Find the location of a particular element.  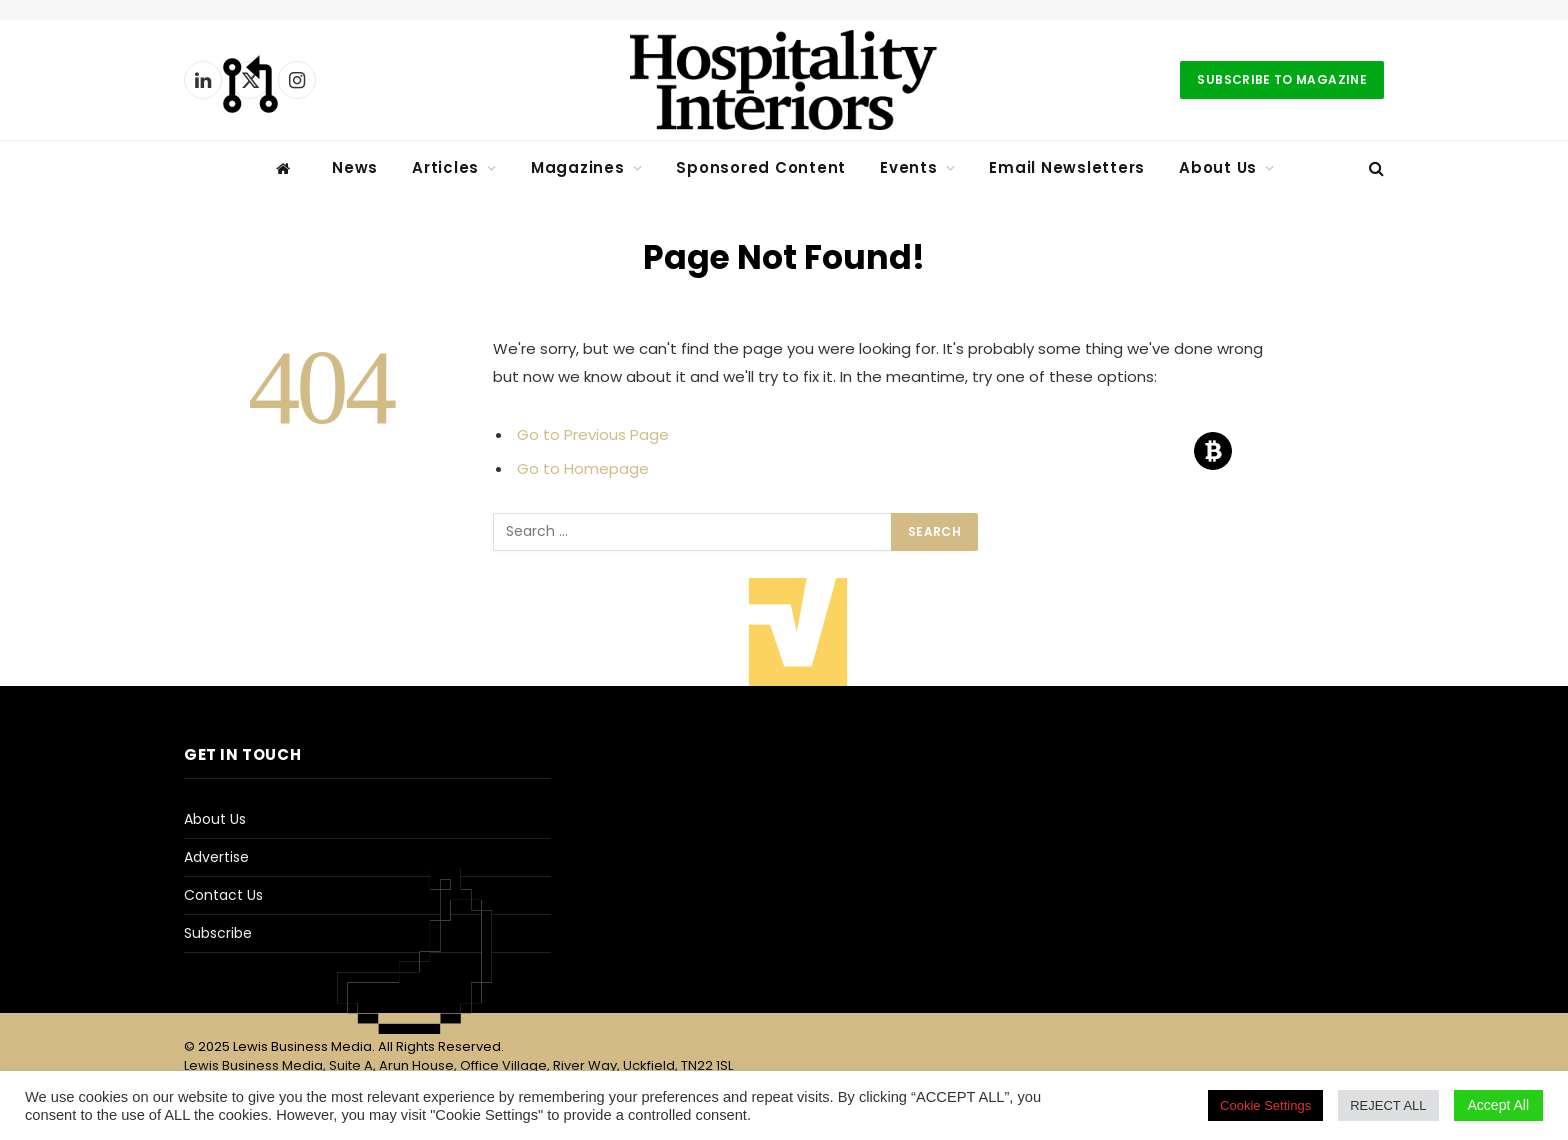

vBulletin forum software logo is located at coordinates (798, 632).